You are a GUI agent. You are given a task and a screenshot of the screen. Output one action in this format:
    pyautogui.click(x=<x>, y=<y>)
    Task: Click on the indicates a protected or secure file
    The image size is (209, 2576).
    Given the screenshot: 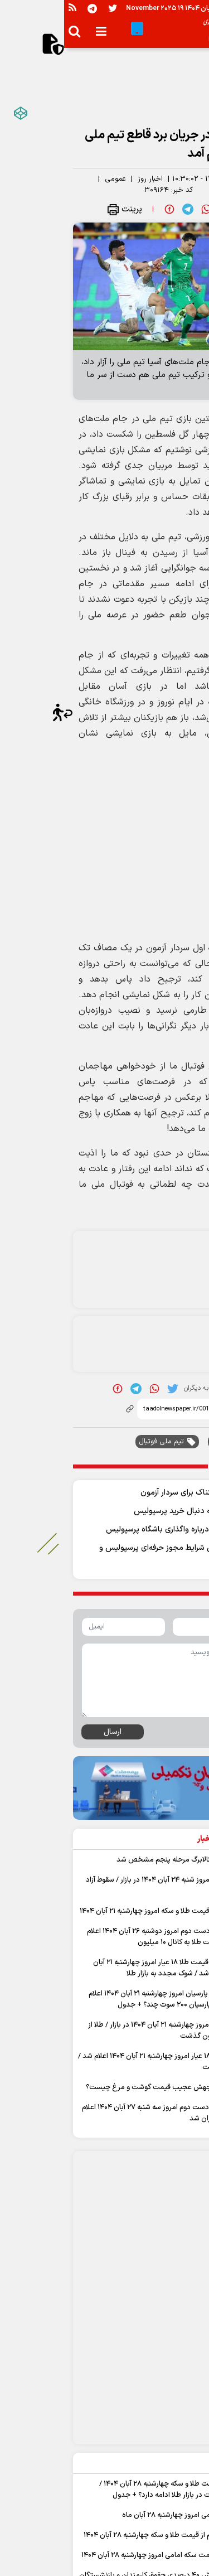 What is the action you would take?
    pyautogui.click(x=52, y=44)
    